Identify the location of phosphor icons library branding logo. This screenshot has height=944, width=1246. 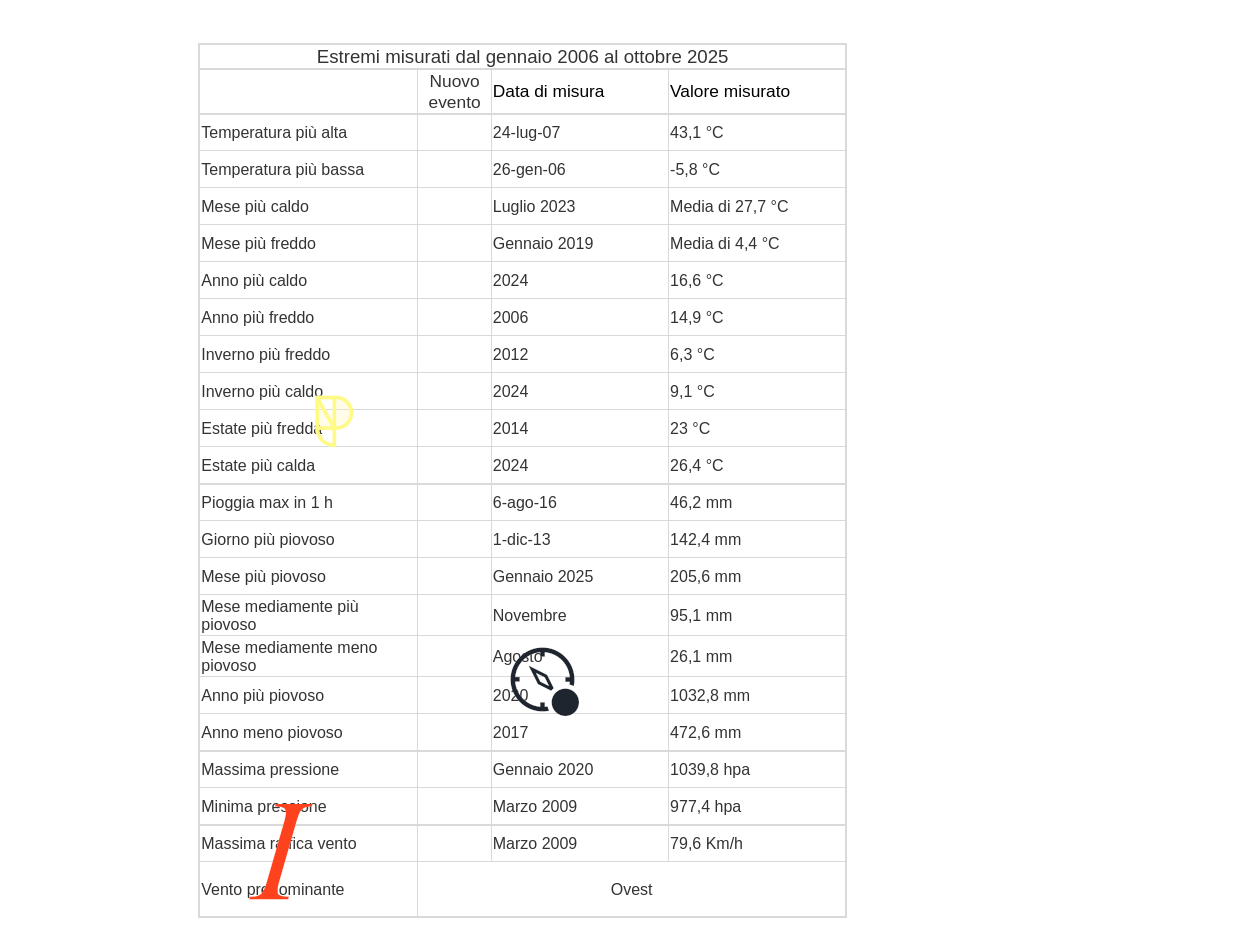
(330, 418).